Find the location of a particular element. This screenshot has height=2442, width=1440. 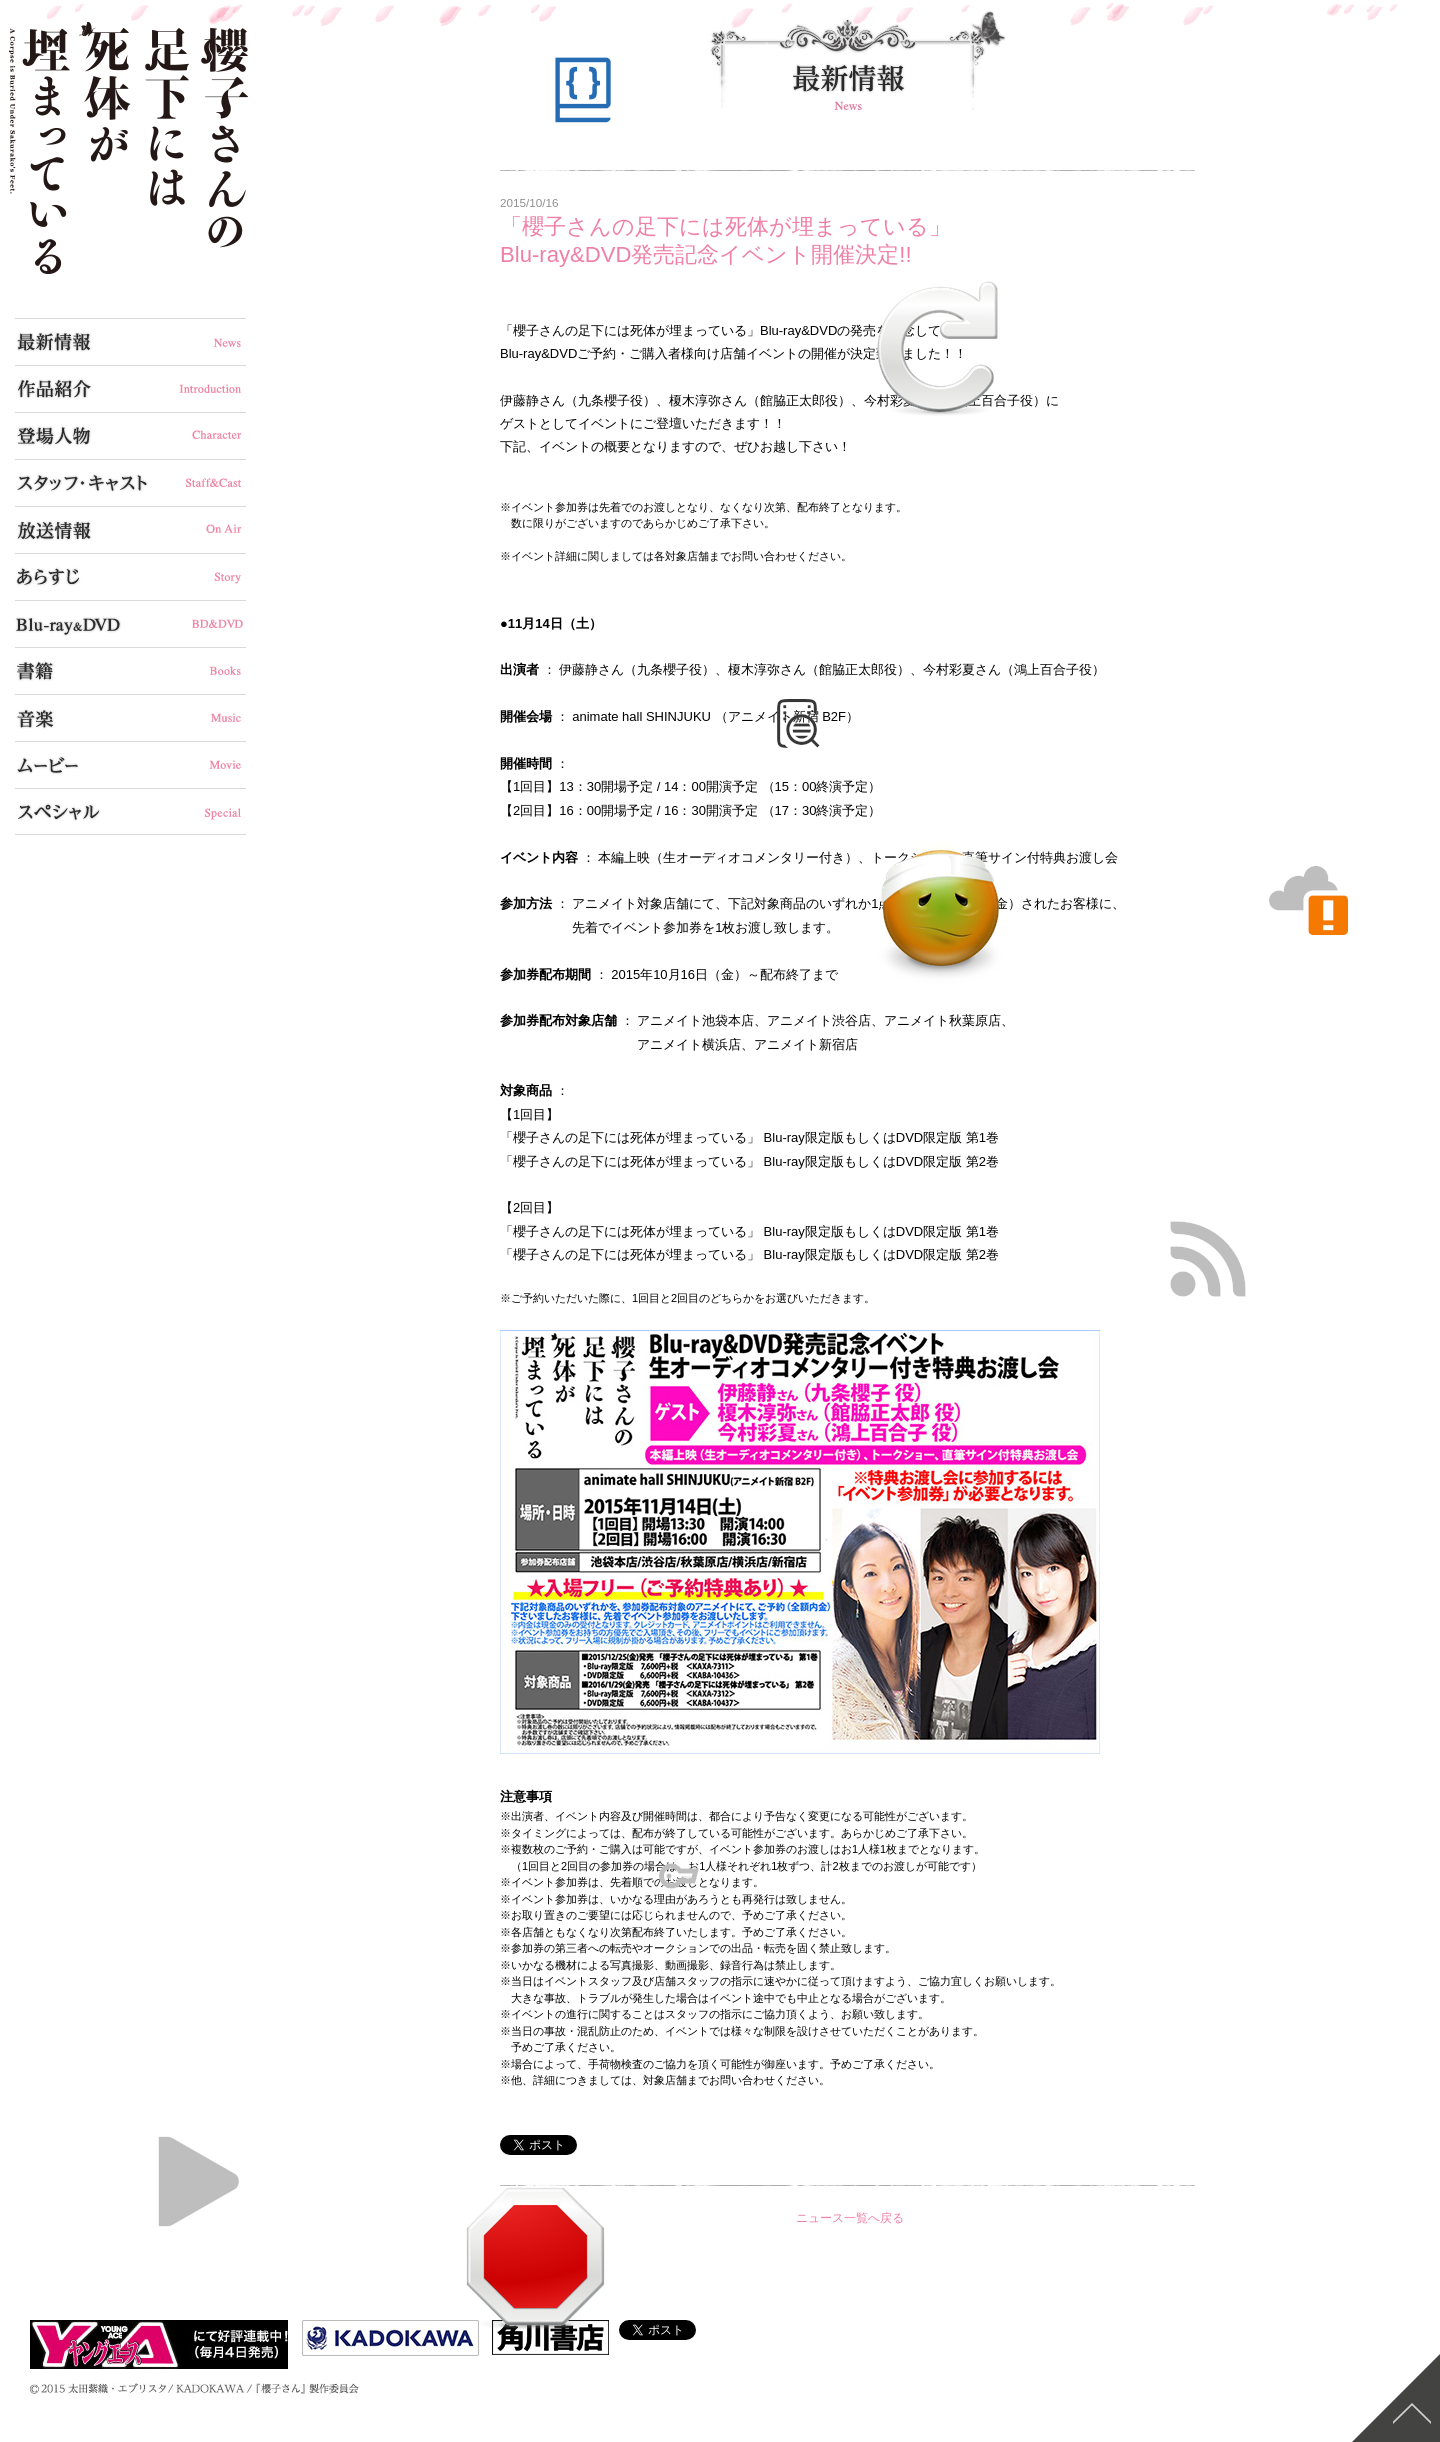

subscribe to RSS feed is located at coordinates (1208, 1259).